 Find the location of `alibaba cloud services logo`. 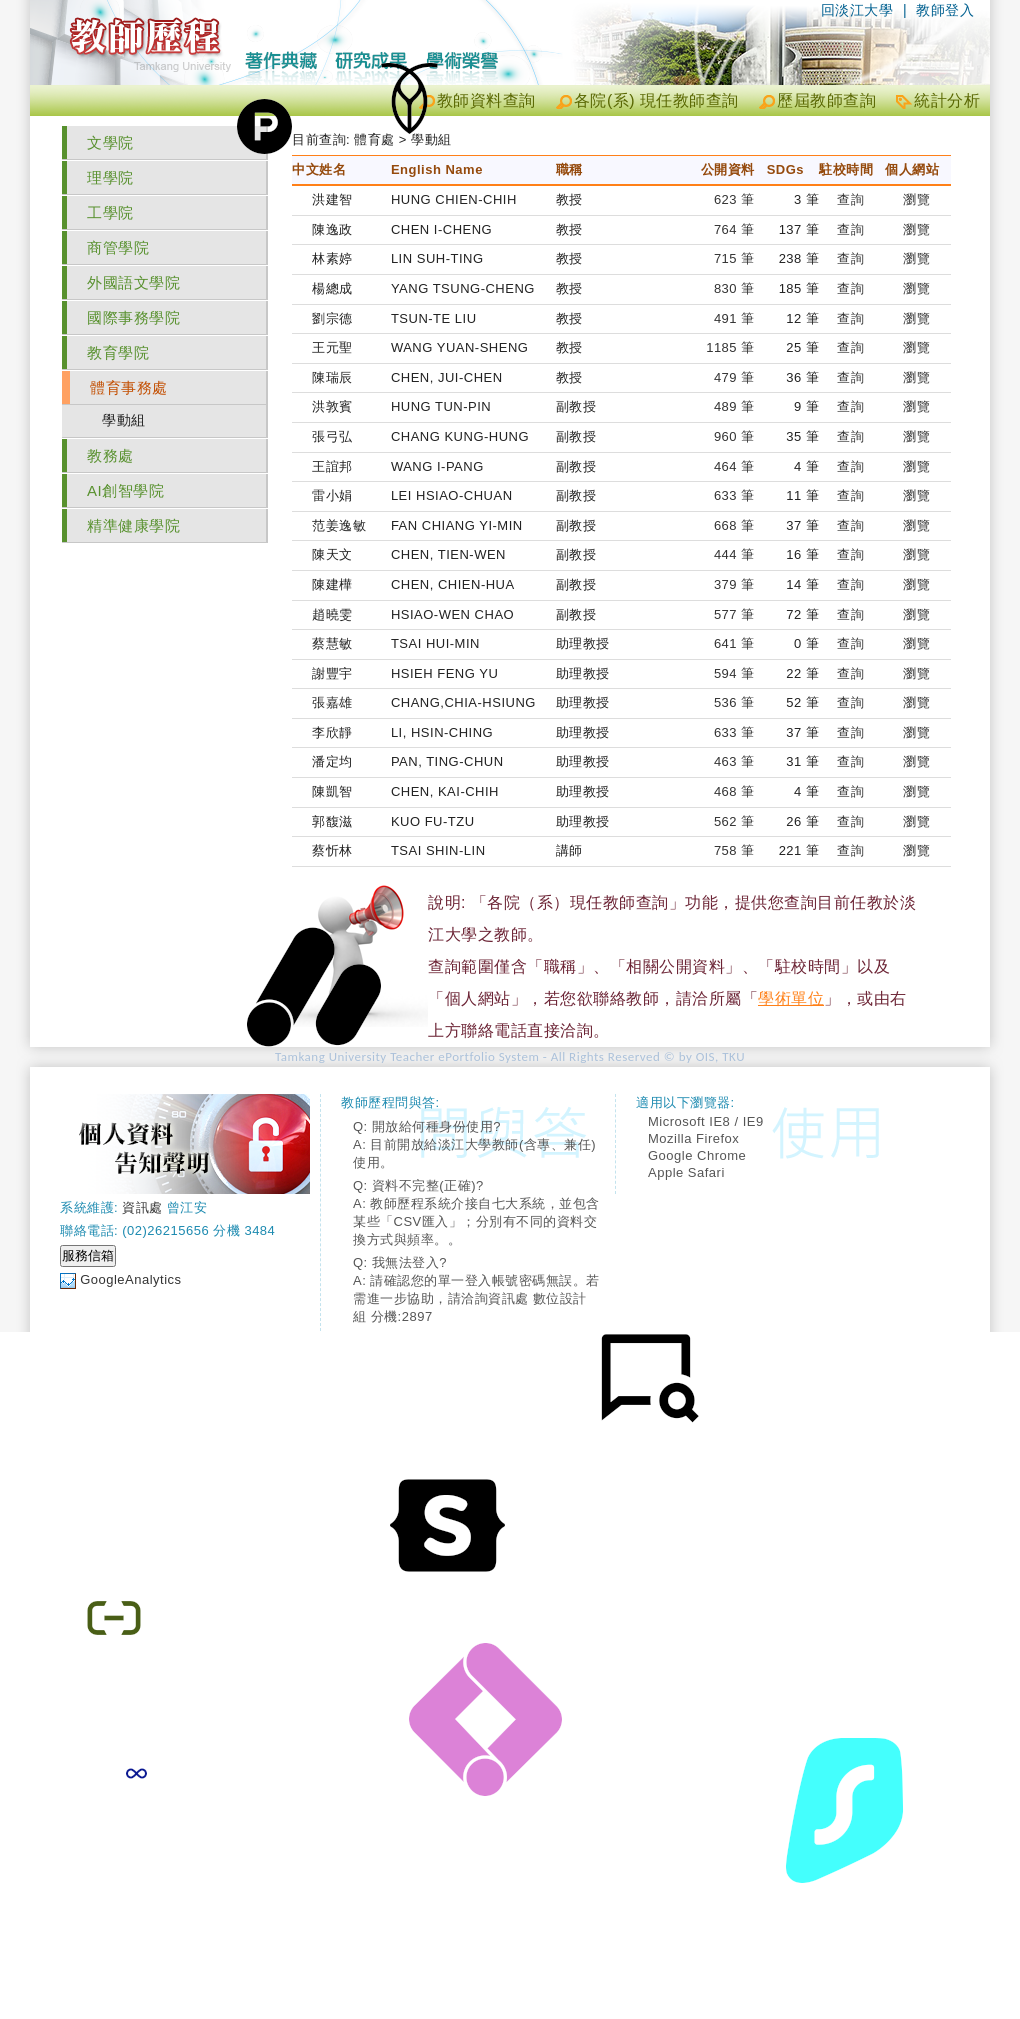

alibaba cloud services logo is located at coordinates (114, 1618).